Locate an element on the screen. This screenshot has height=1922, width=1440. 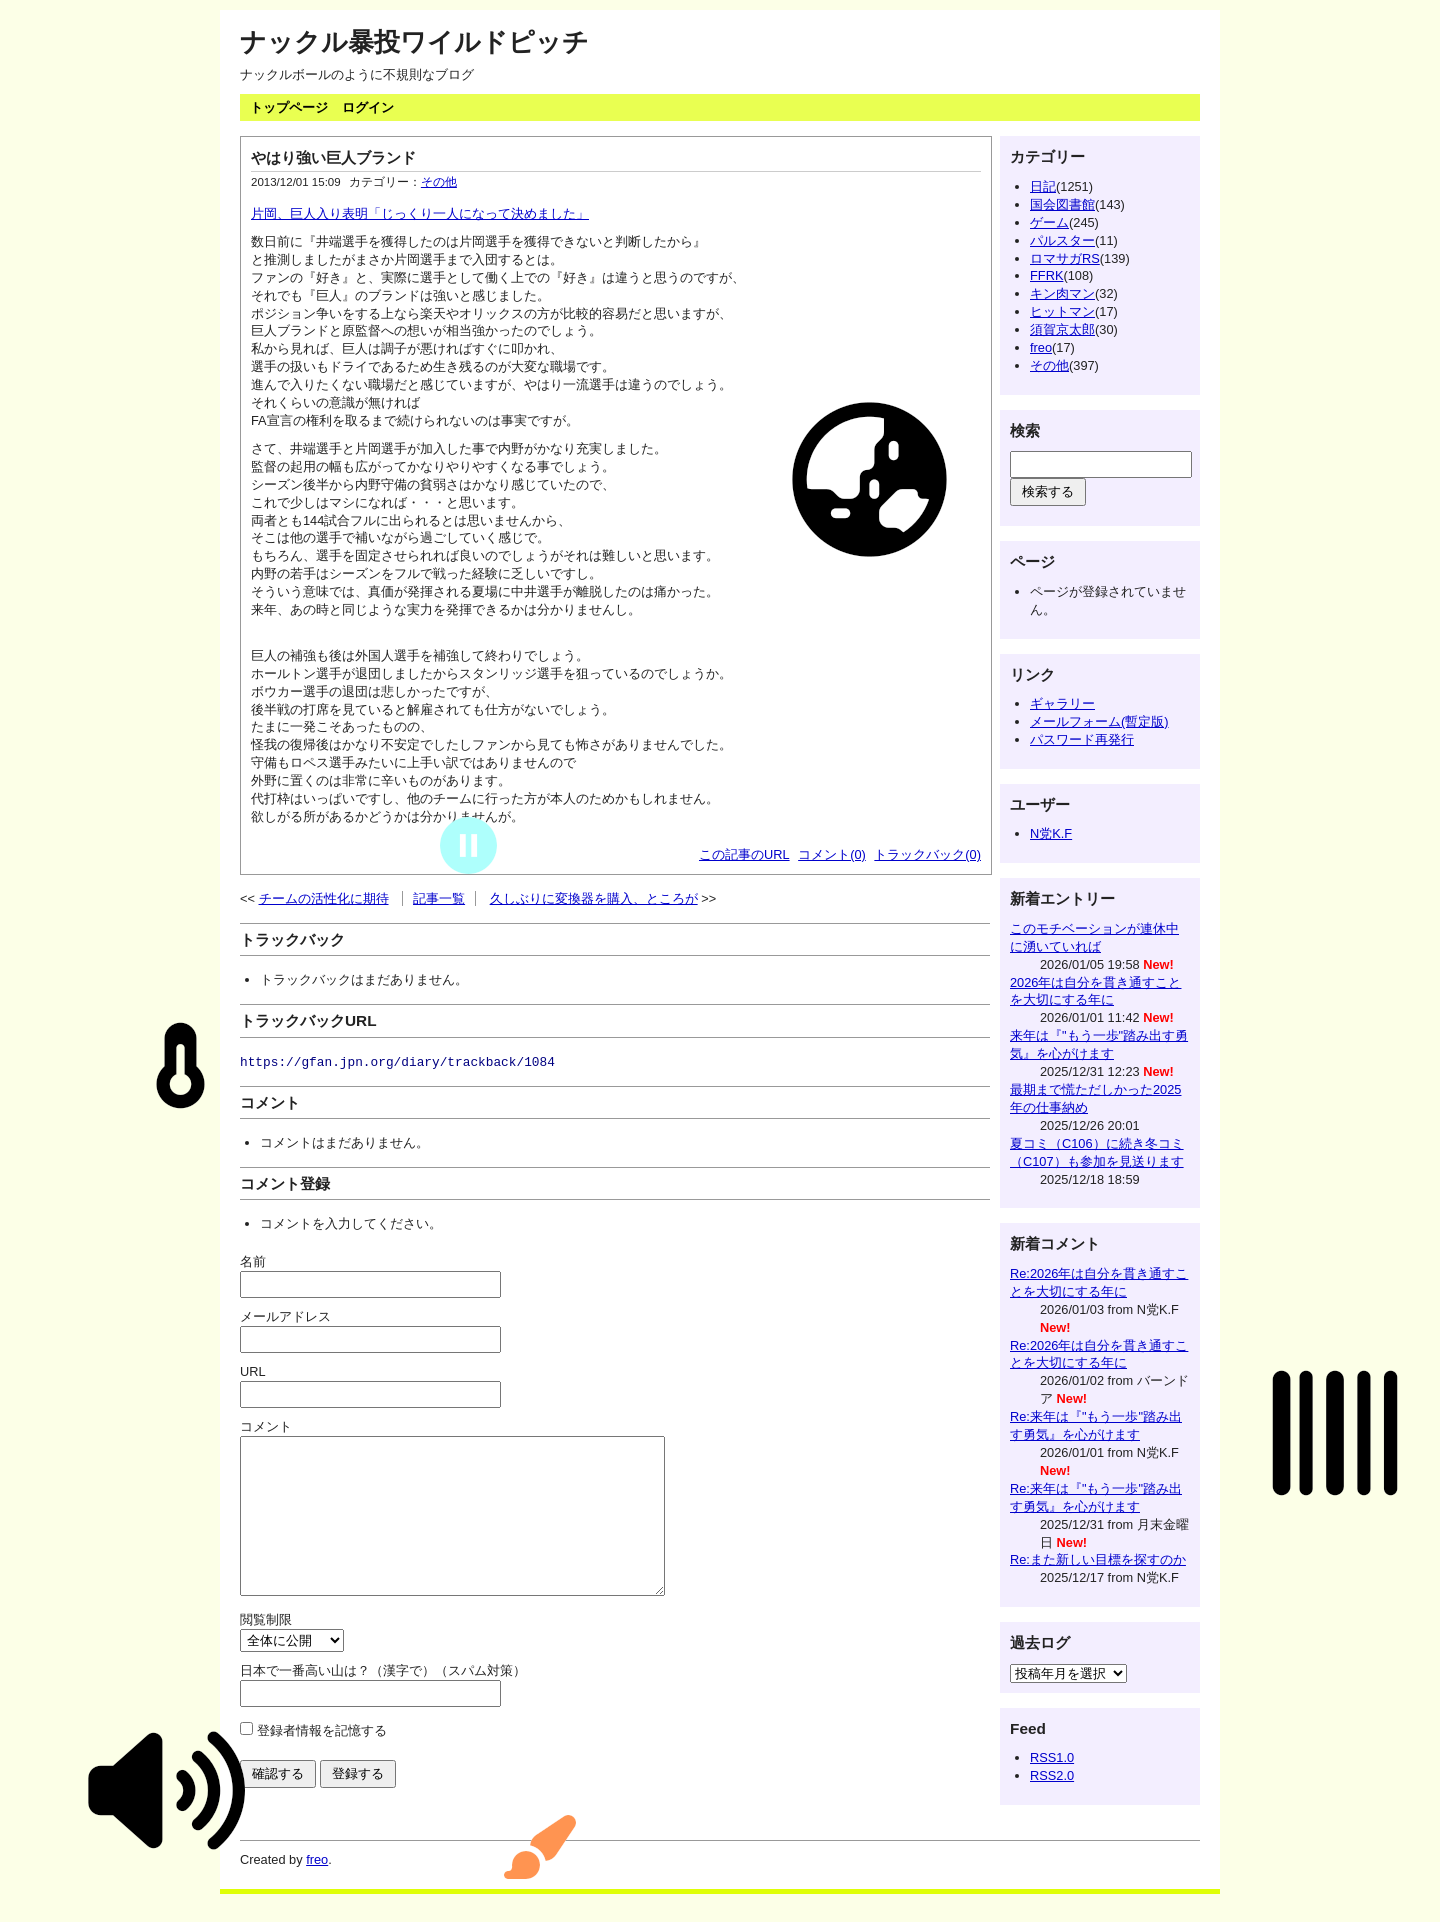
access drawing or painting tools is located at coordinates (540, 1847).